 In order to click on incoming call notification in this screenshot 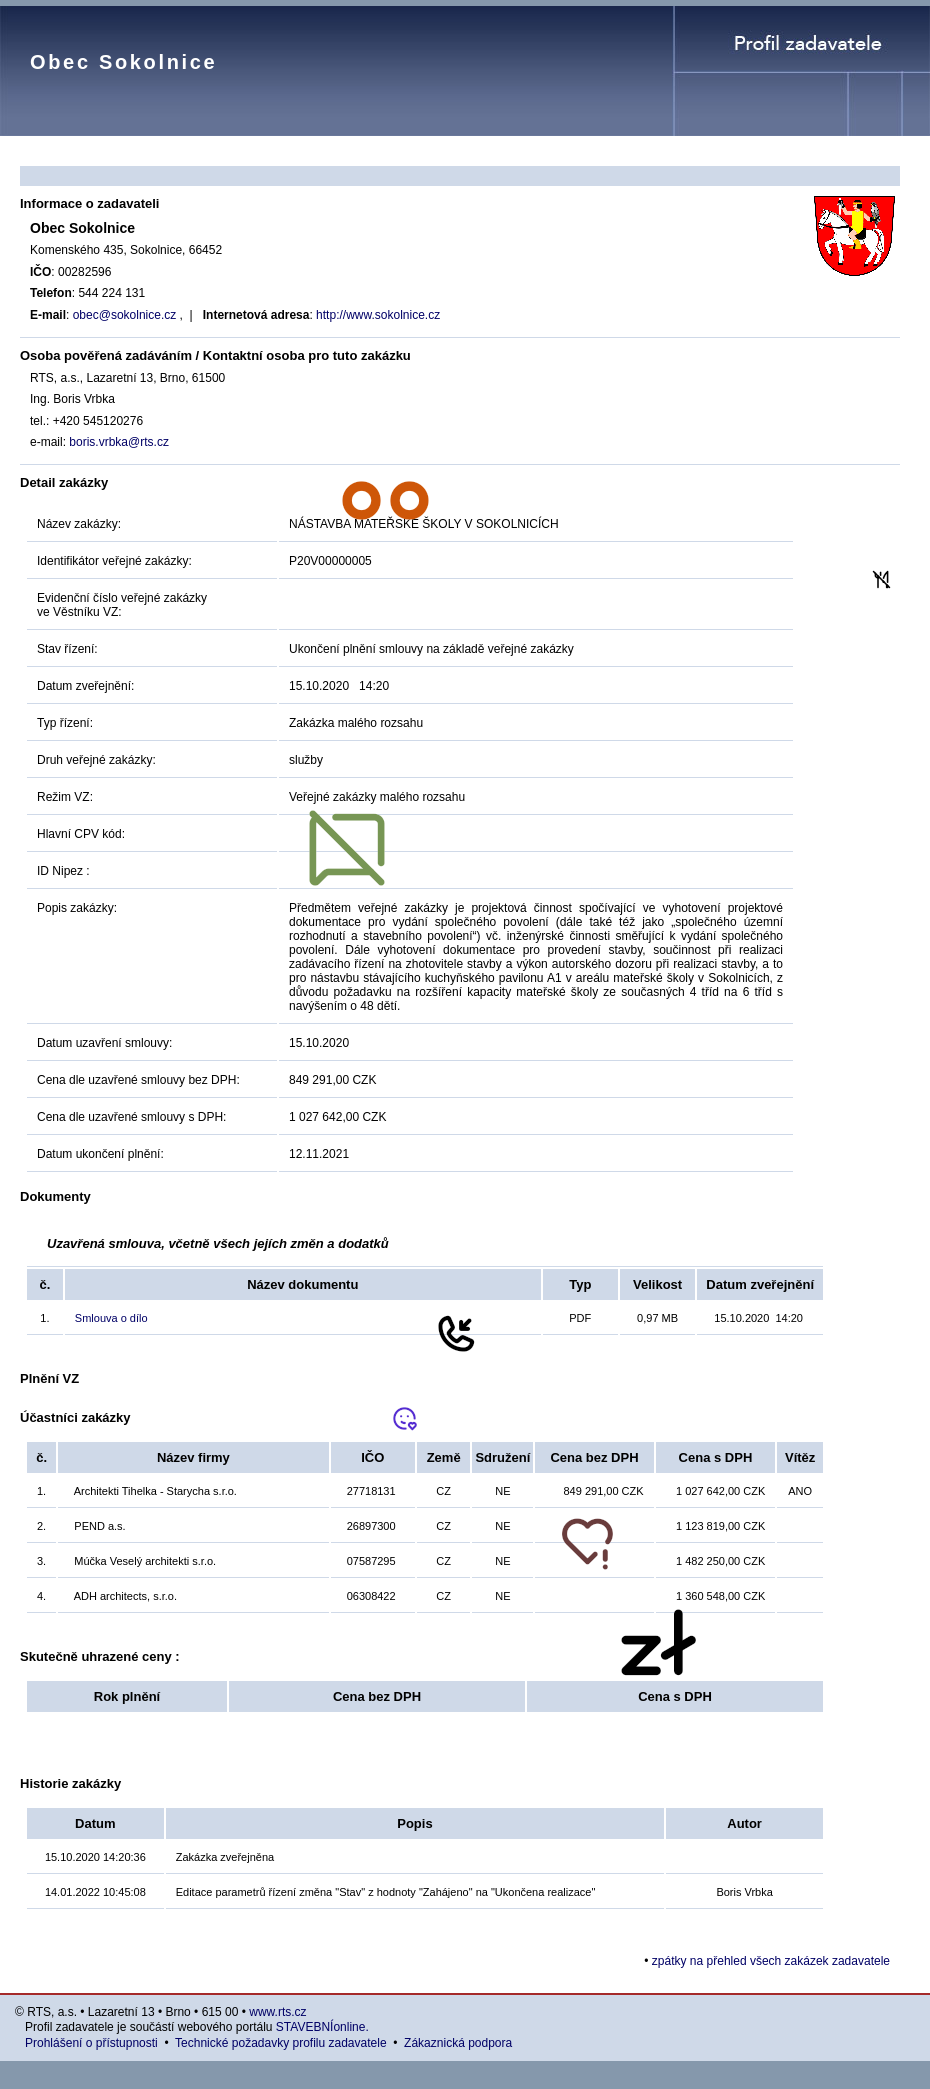, I will do `click(457, 1333)`.